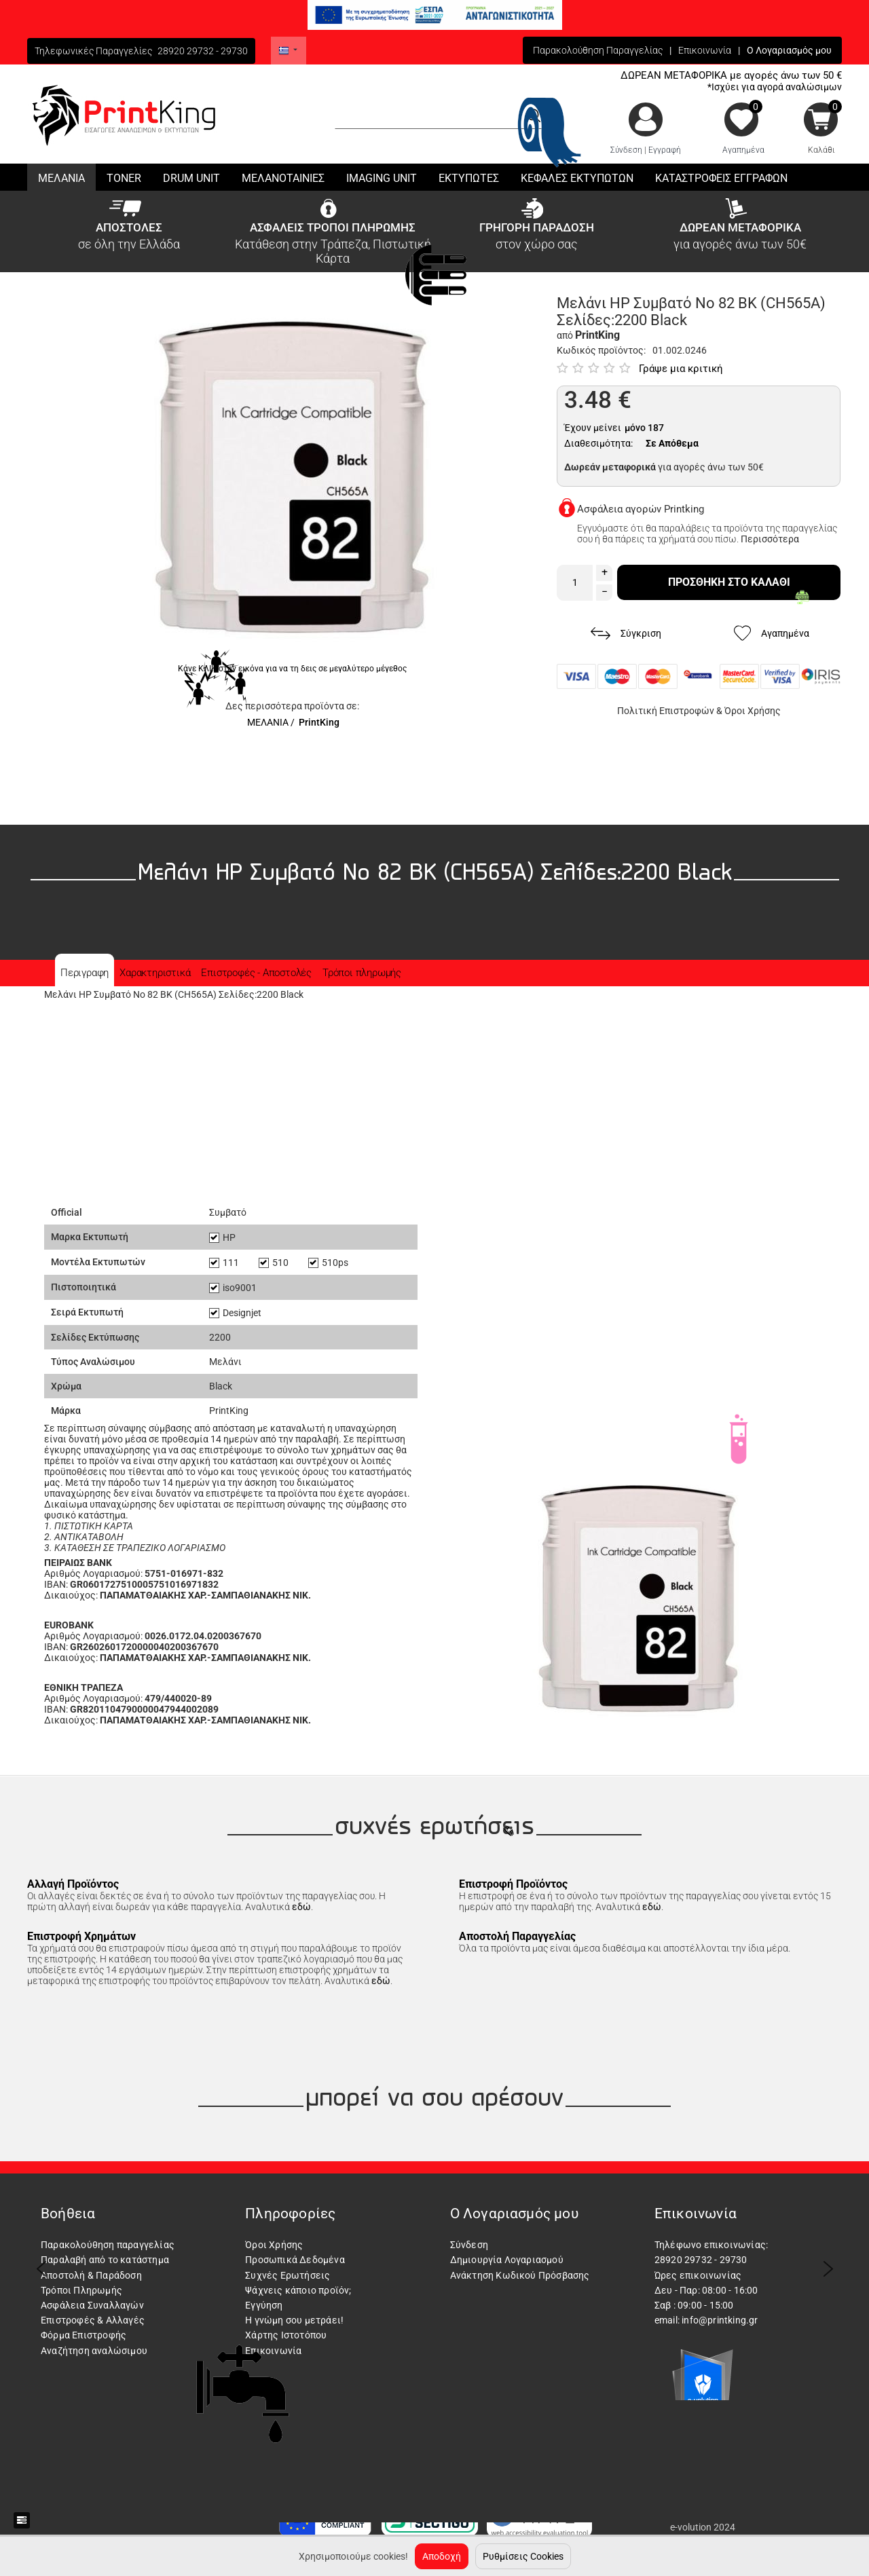 Image resolution: width=869 pixels, height=2576 pixels. I want to click on grab or drag interaction gesture, so click(436, 275).